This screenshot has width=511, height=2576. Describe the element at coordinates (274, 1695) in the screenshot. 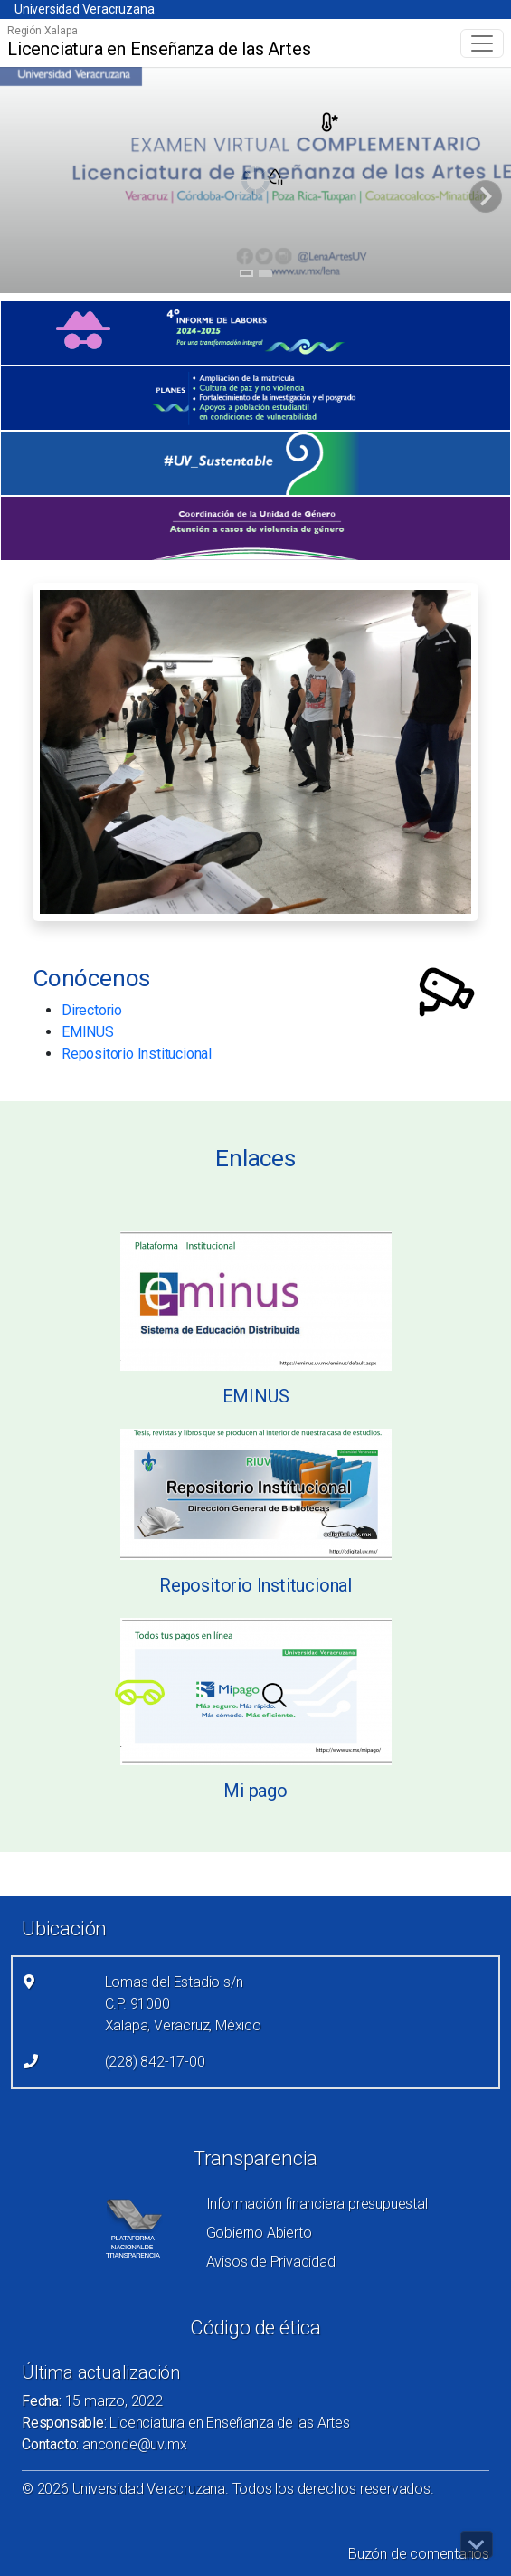

I see `search for content or items` at that location.